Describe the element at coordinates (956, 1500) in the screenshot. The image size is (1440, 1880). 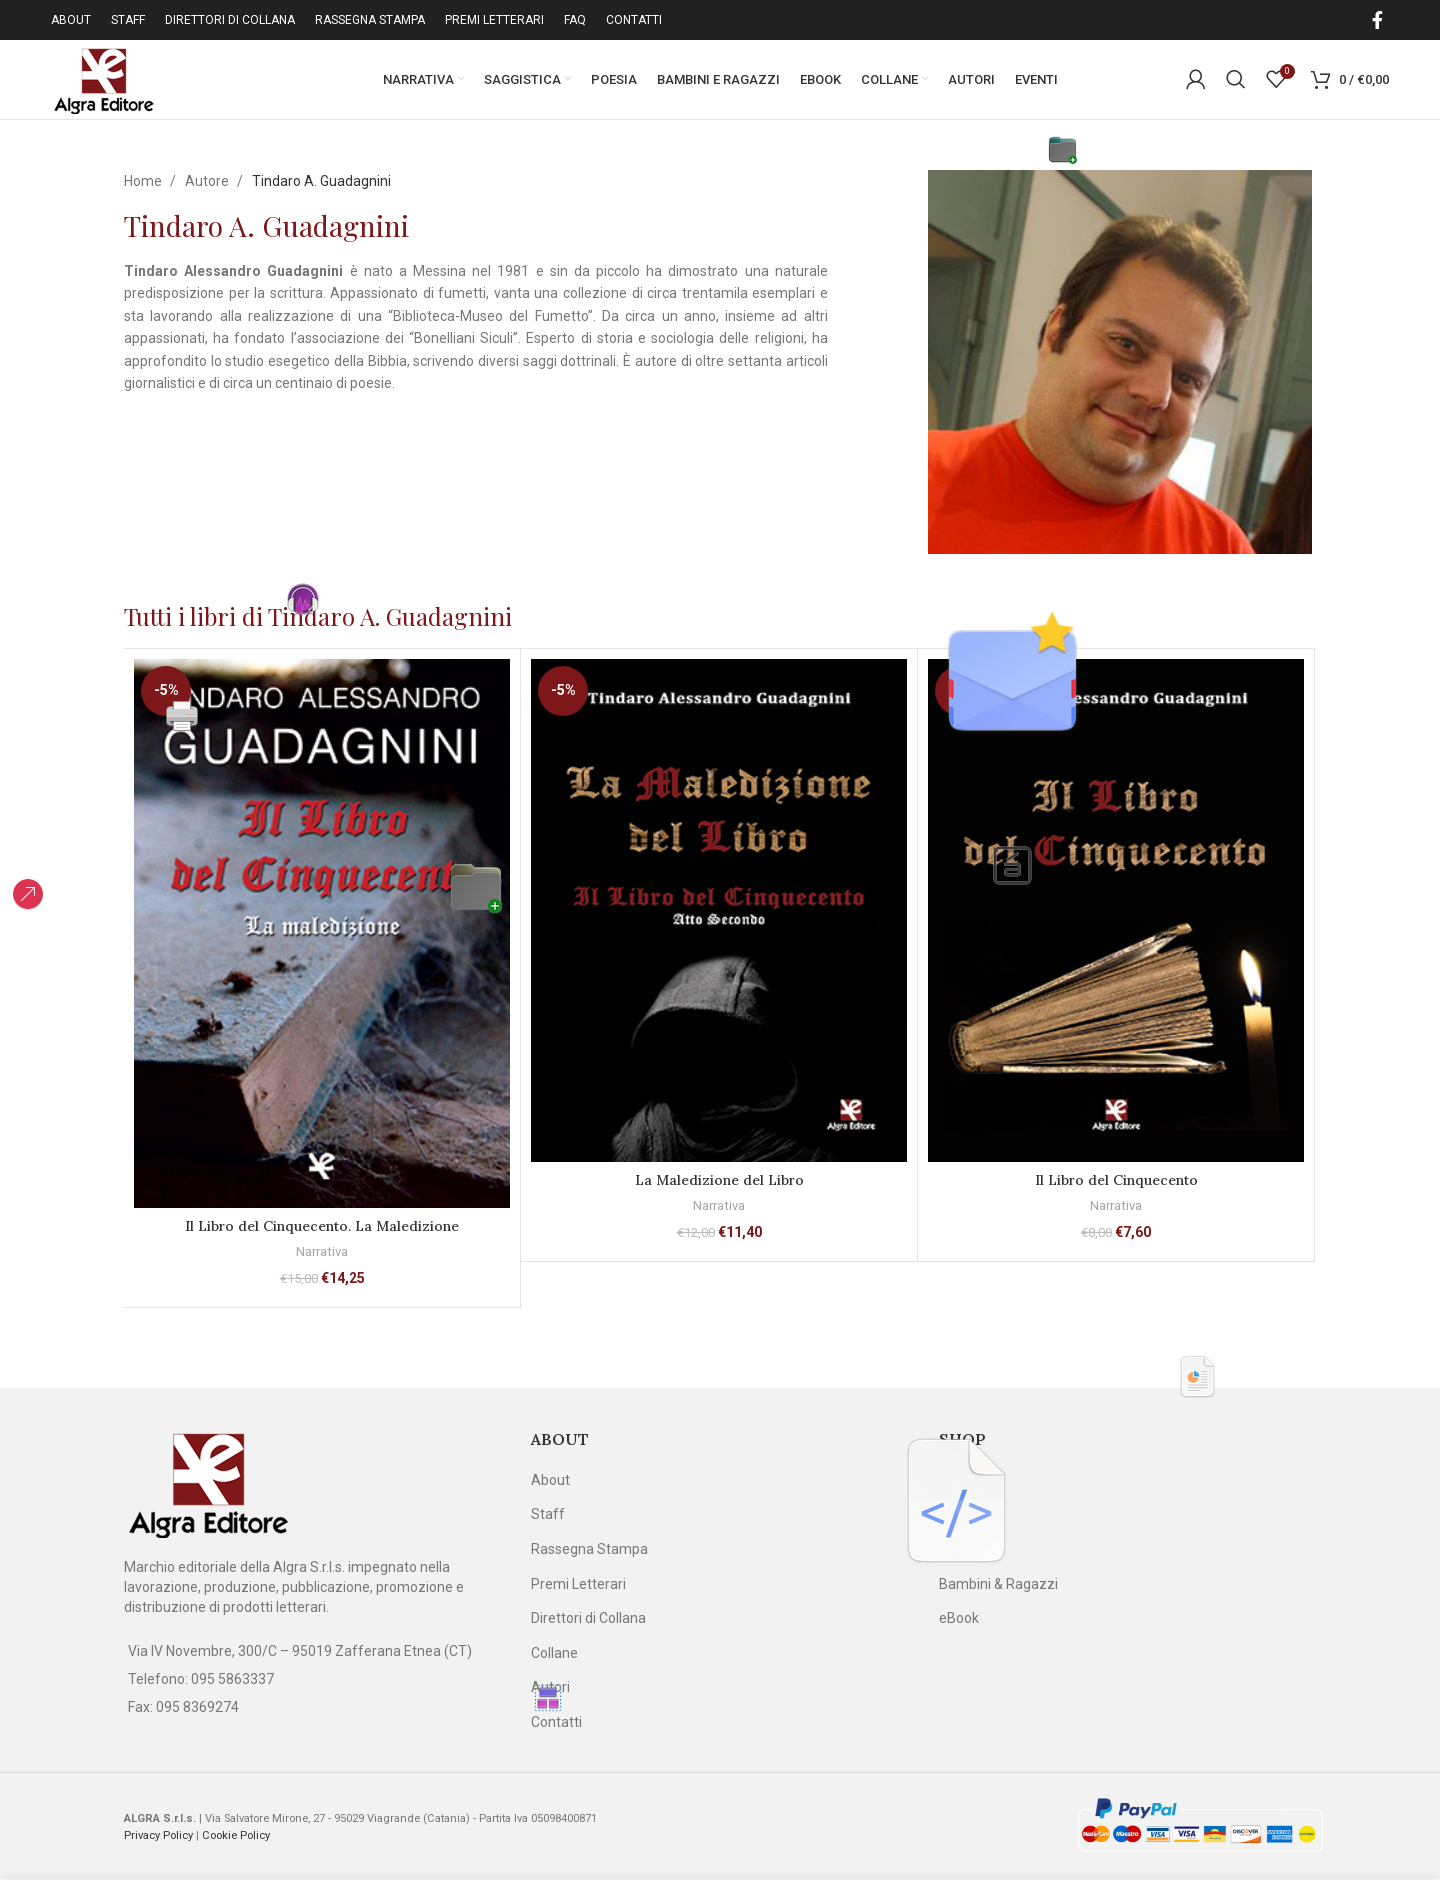
I see `an html file or web document` at that location.